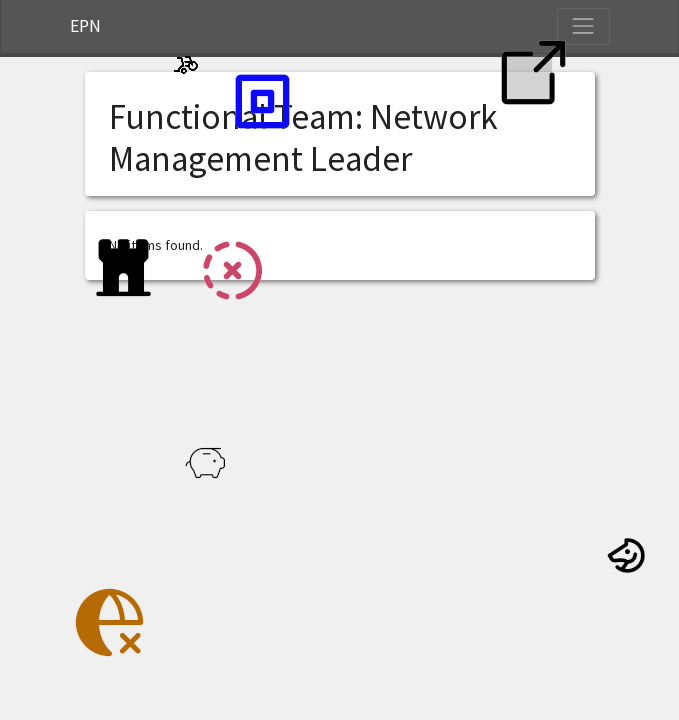 This screenshot has width=679, height=720. What do you see at coordinates (186, 65) in the screenshot?
I see `view bike and scooter rental options` at bounding box center [186, 65].